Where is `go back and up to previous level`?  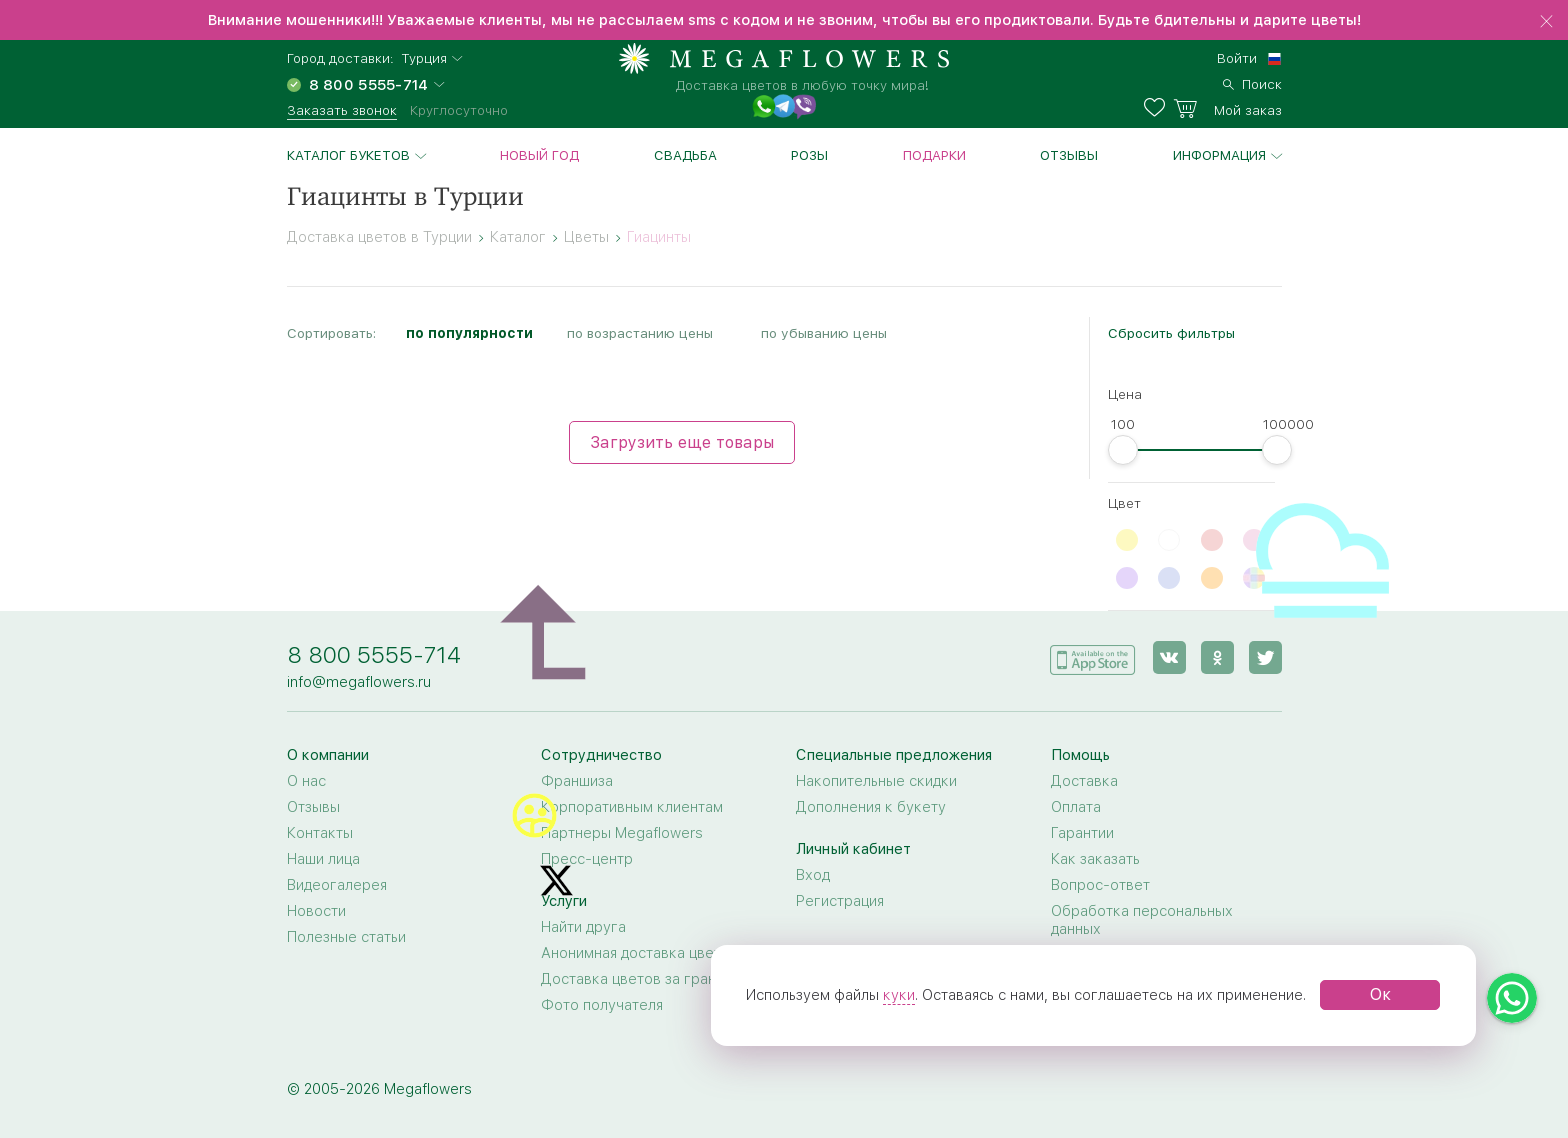
go back and up to previous level is located at coordinates (544, 638).